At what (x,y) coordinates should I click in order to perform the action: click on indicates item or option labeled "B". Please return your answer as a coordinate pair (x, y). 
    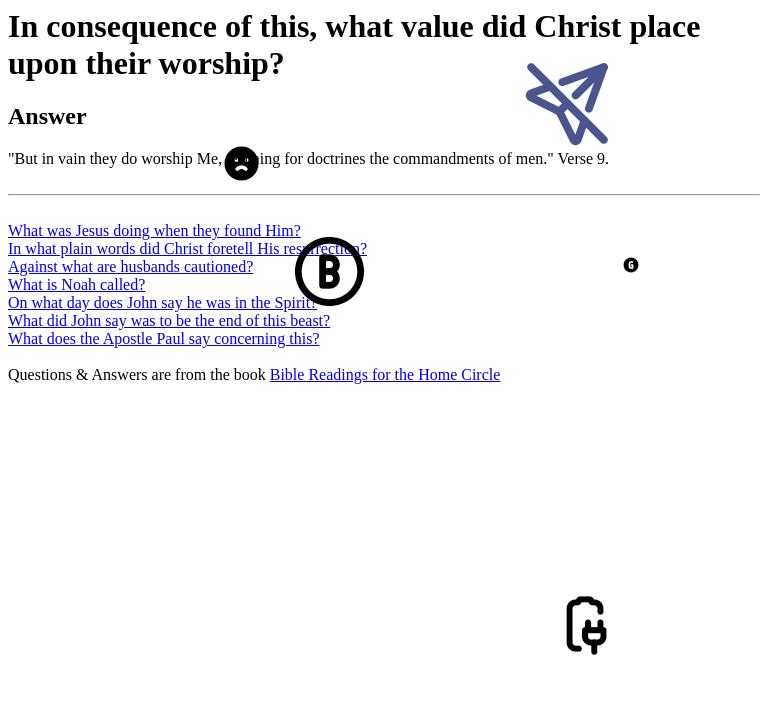
    Looking at the image, I should click on (329, 271).